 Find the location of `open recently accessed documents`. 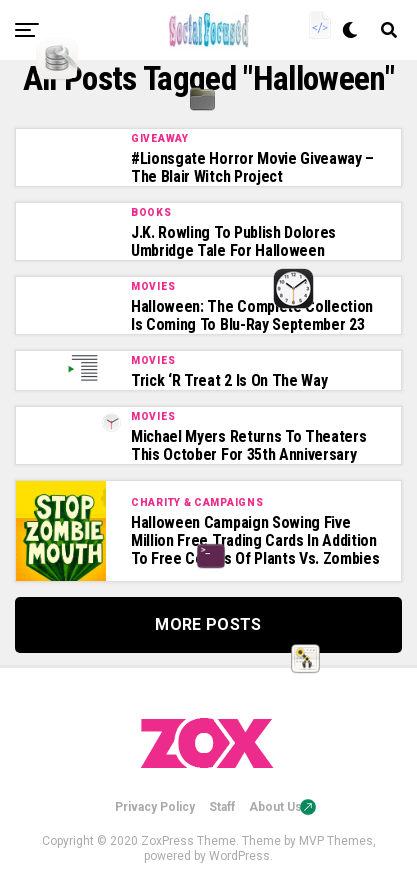

open recently accessed documents is located at coordinates (111, 422).